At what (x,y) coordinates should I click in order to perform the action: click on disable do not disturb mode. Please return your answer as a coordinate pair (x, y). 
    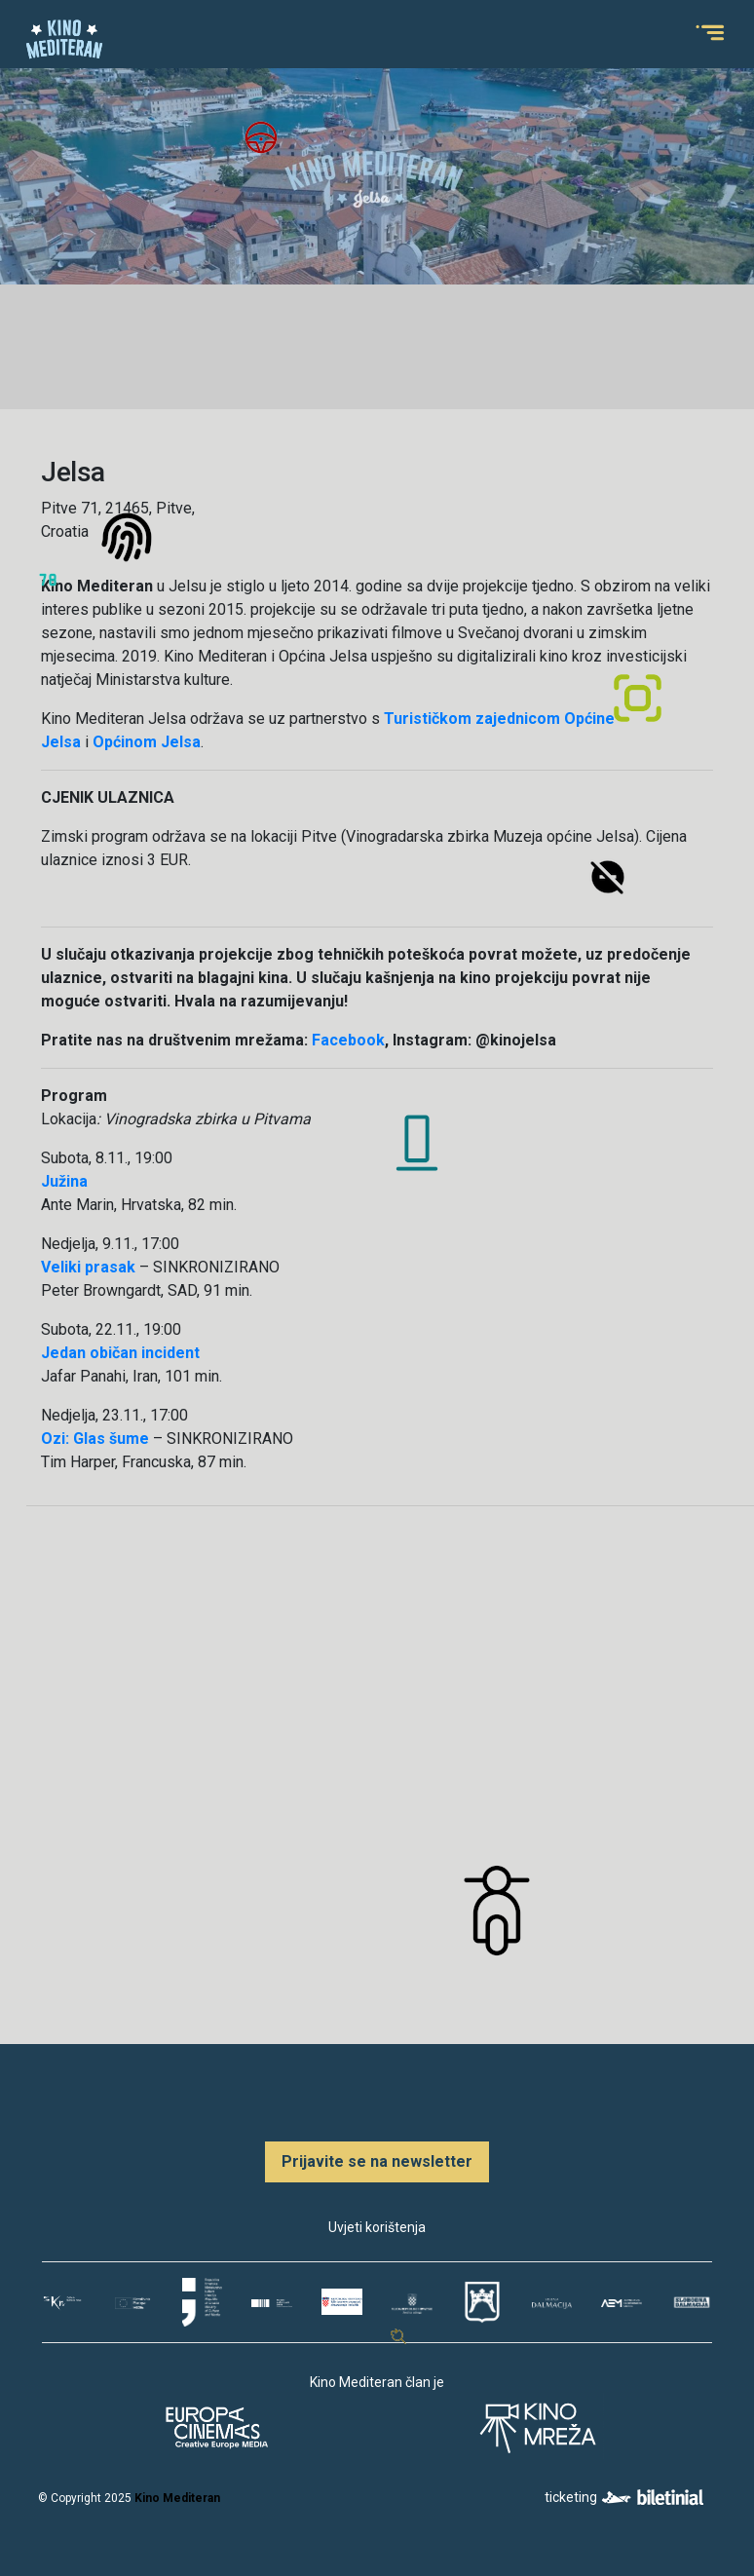
    Looking at the image, I should click on (608, 877).